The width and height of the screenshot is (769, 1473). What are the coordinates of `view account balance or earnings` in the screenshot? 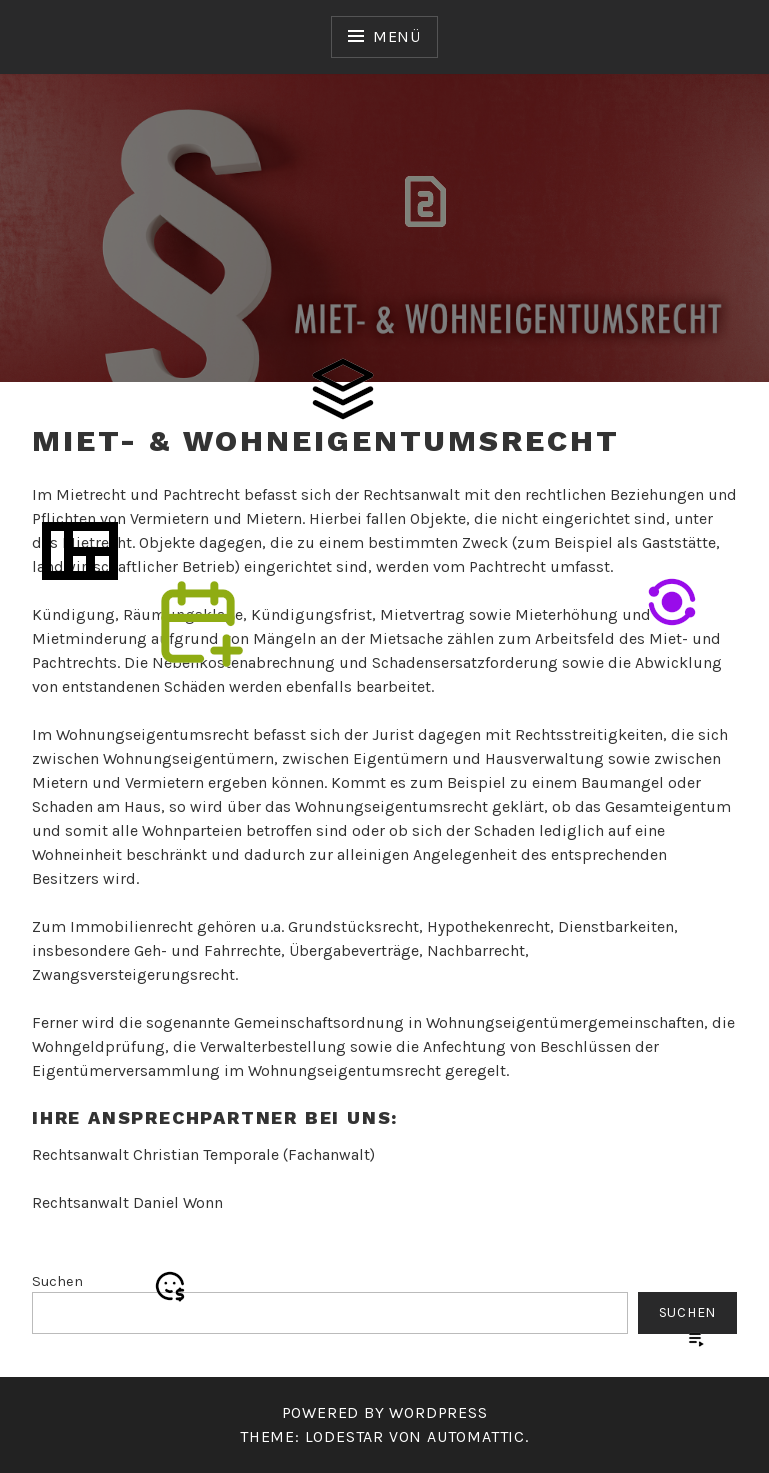 It's located at (170, 1286).